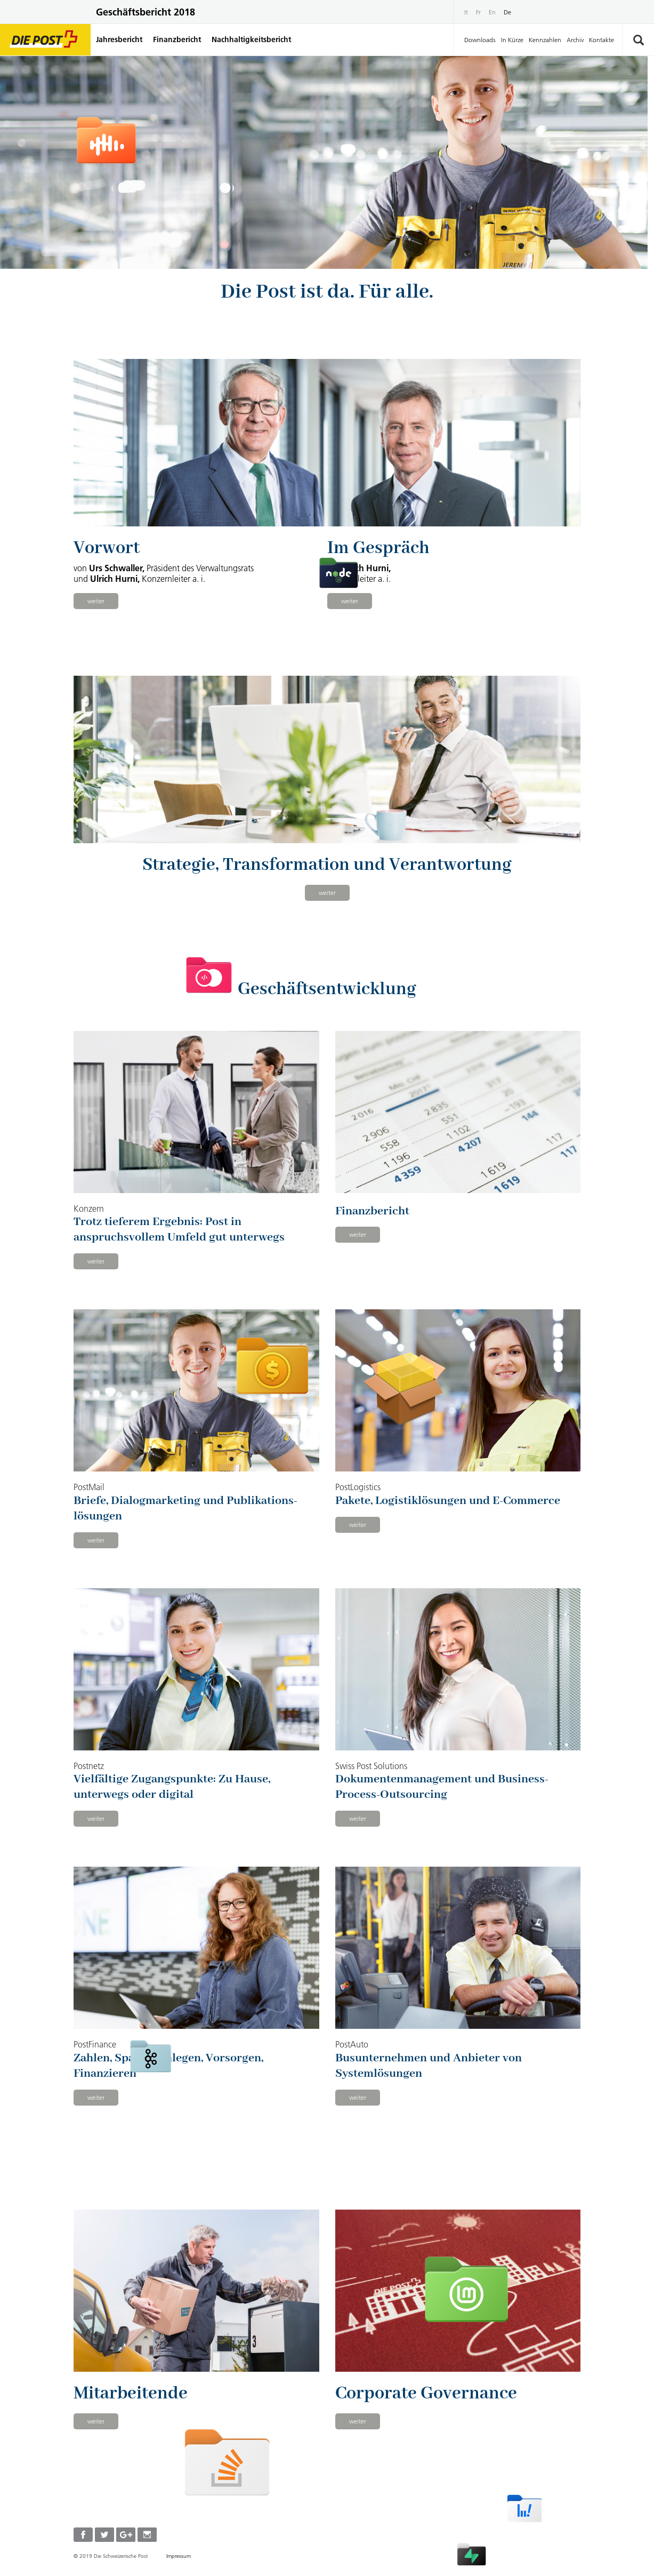 Image resolution: width=654 pixels, height=2576 pixels. What do you see at coordinates (471, 2555) in the screenshot?
I see `open supabase project folder` at bounding box center [471, 2555].